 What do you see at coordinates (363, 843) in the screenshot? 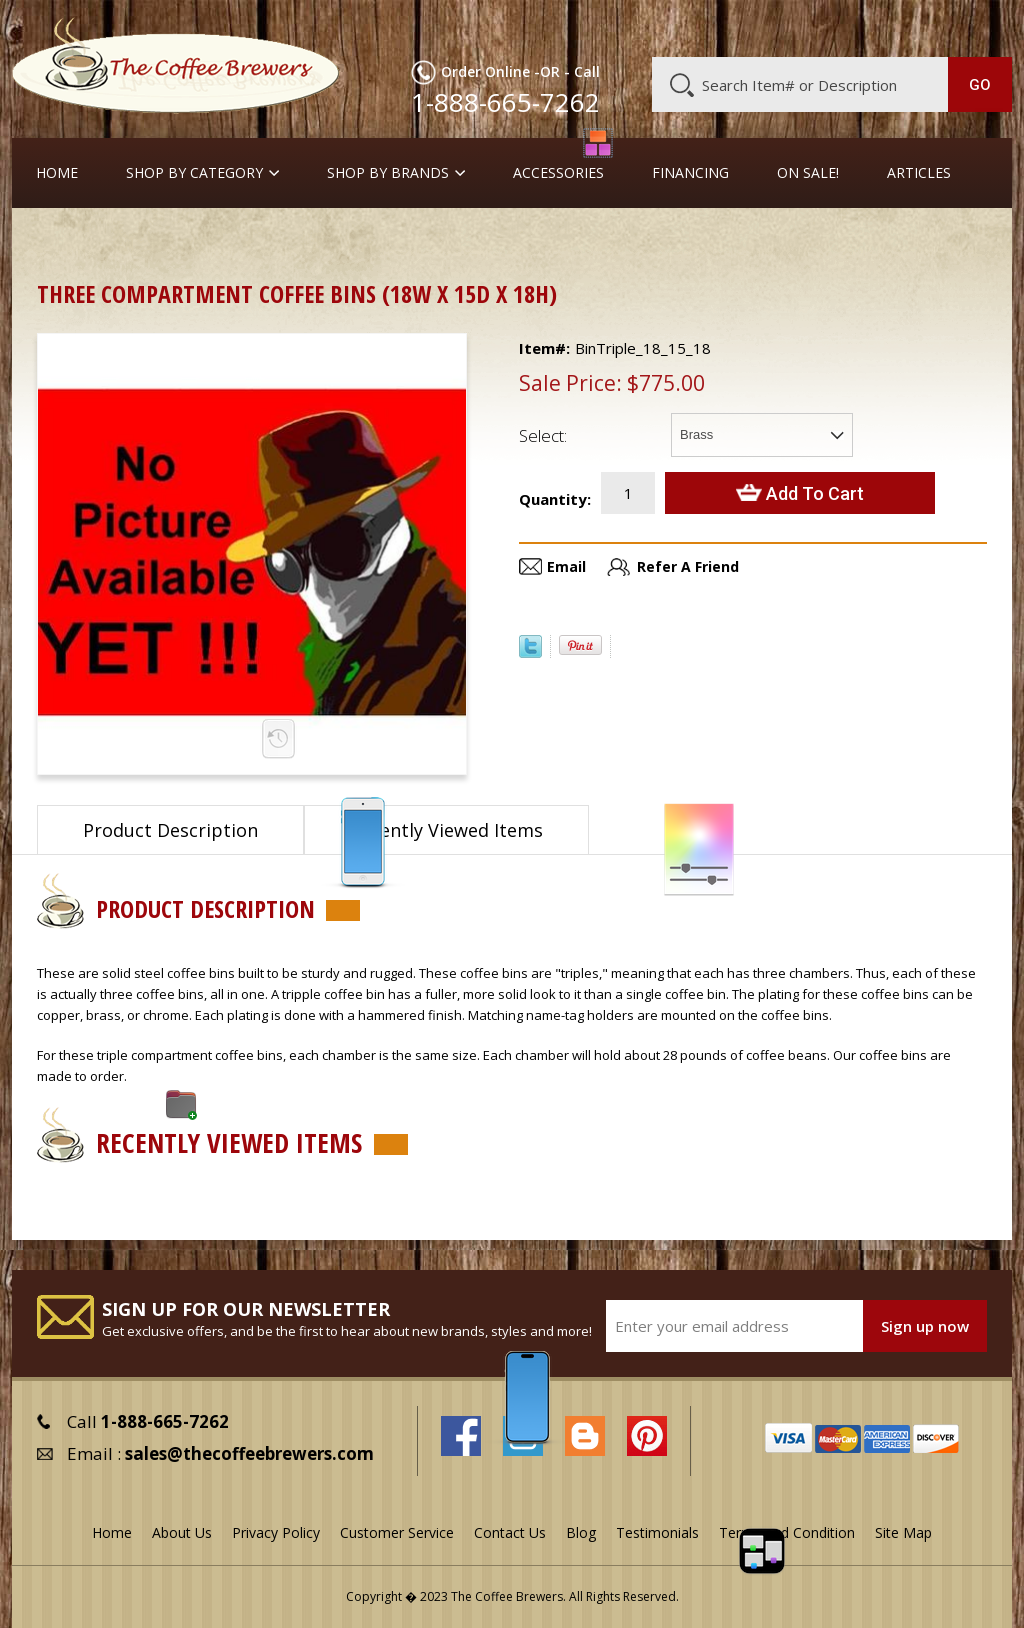
I see `iPod Touch device connected` at bounding box center [363, 843].